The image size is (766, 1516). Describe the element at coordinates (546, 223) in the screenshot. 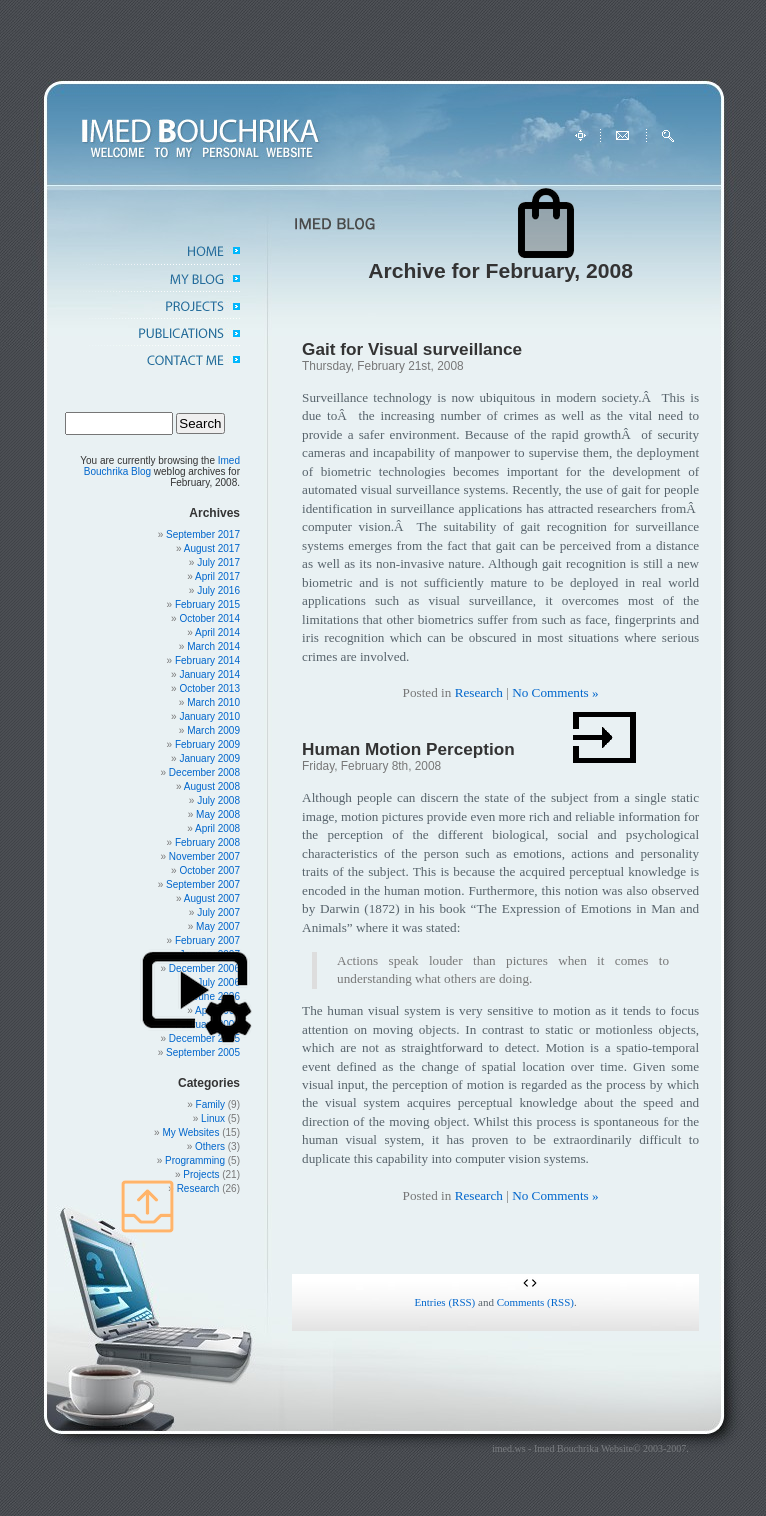

I see `view your shopping bag` at that location.